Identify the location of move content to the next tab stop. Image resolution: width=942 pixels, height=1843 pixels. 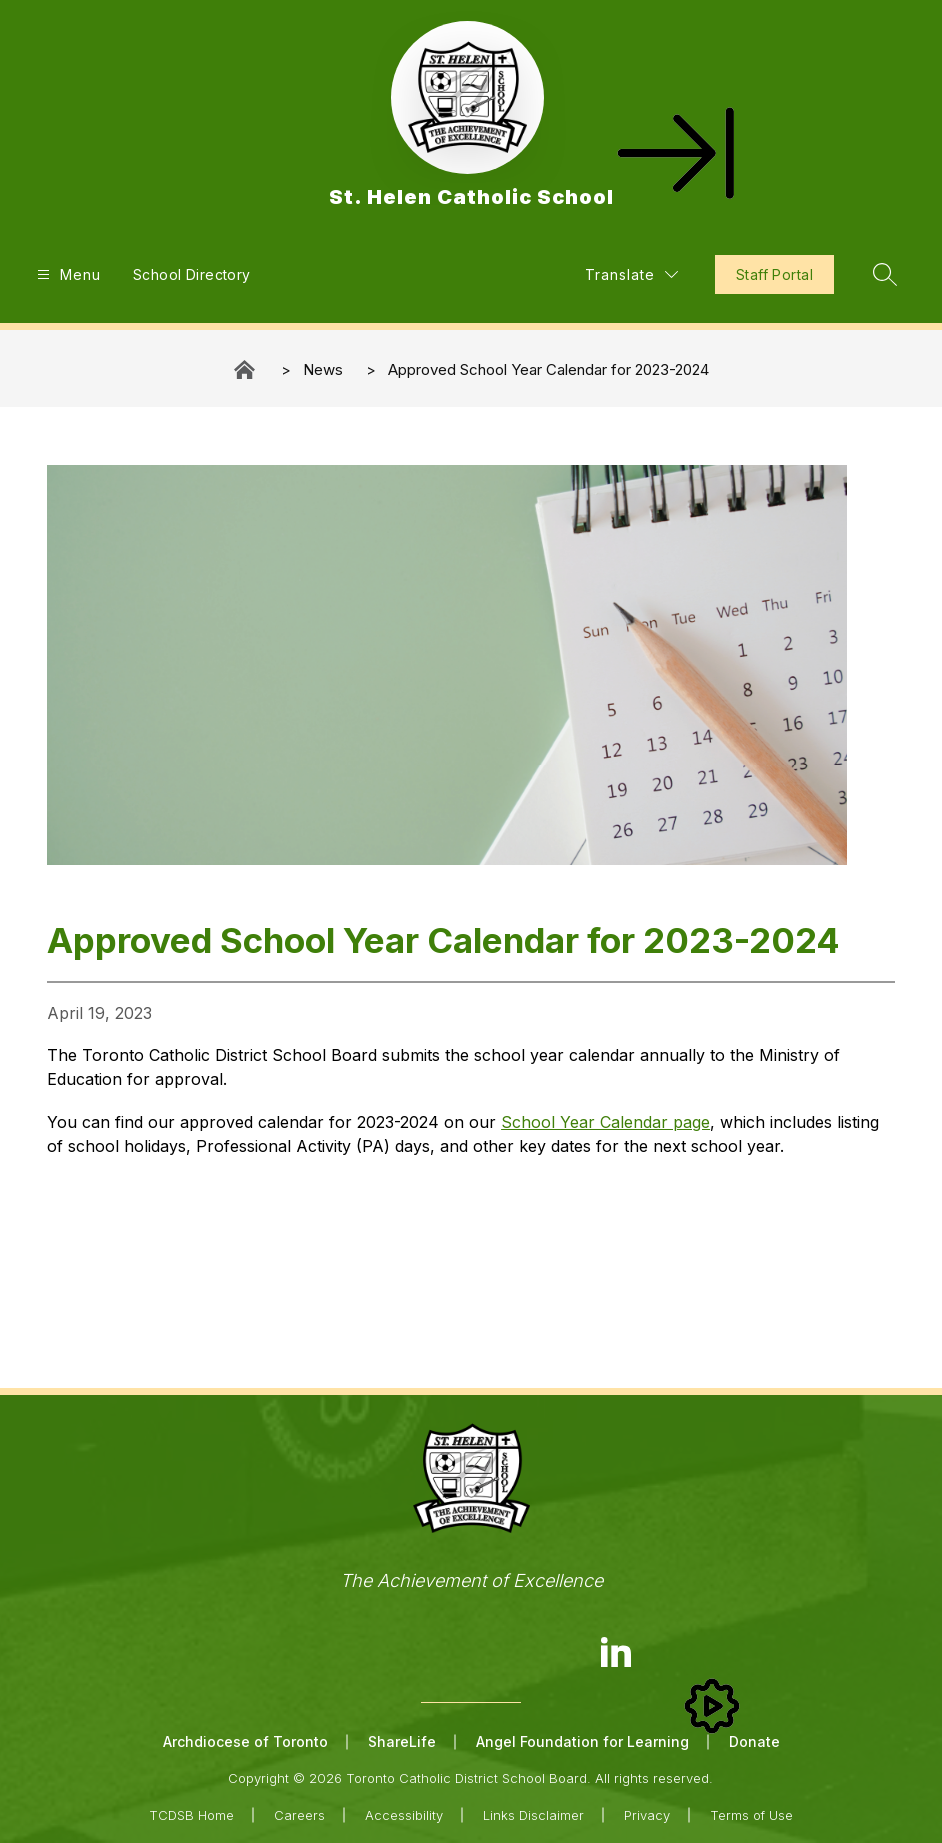
(678, 154).